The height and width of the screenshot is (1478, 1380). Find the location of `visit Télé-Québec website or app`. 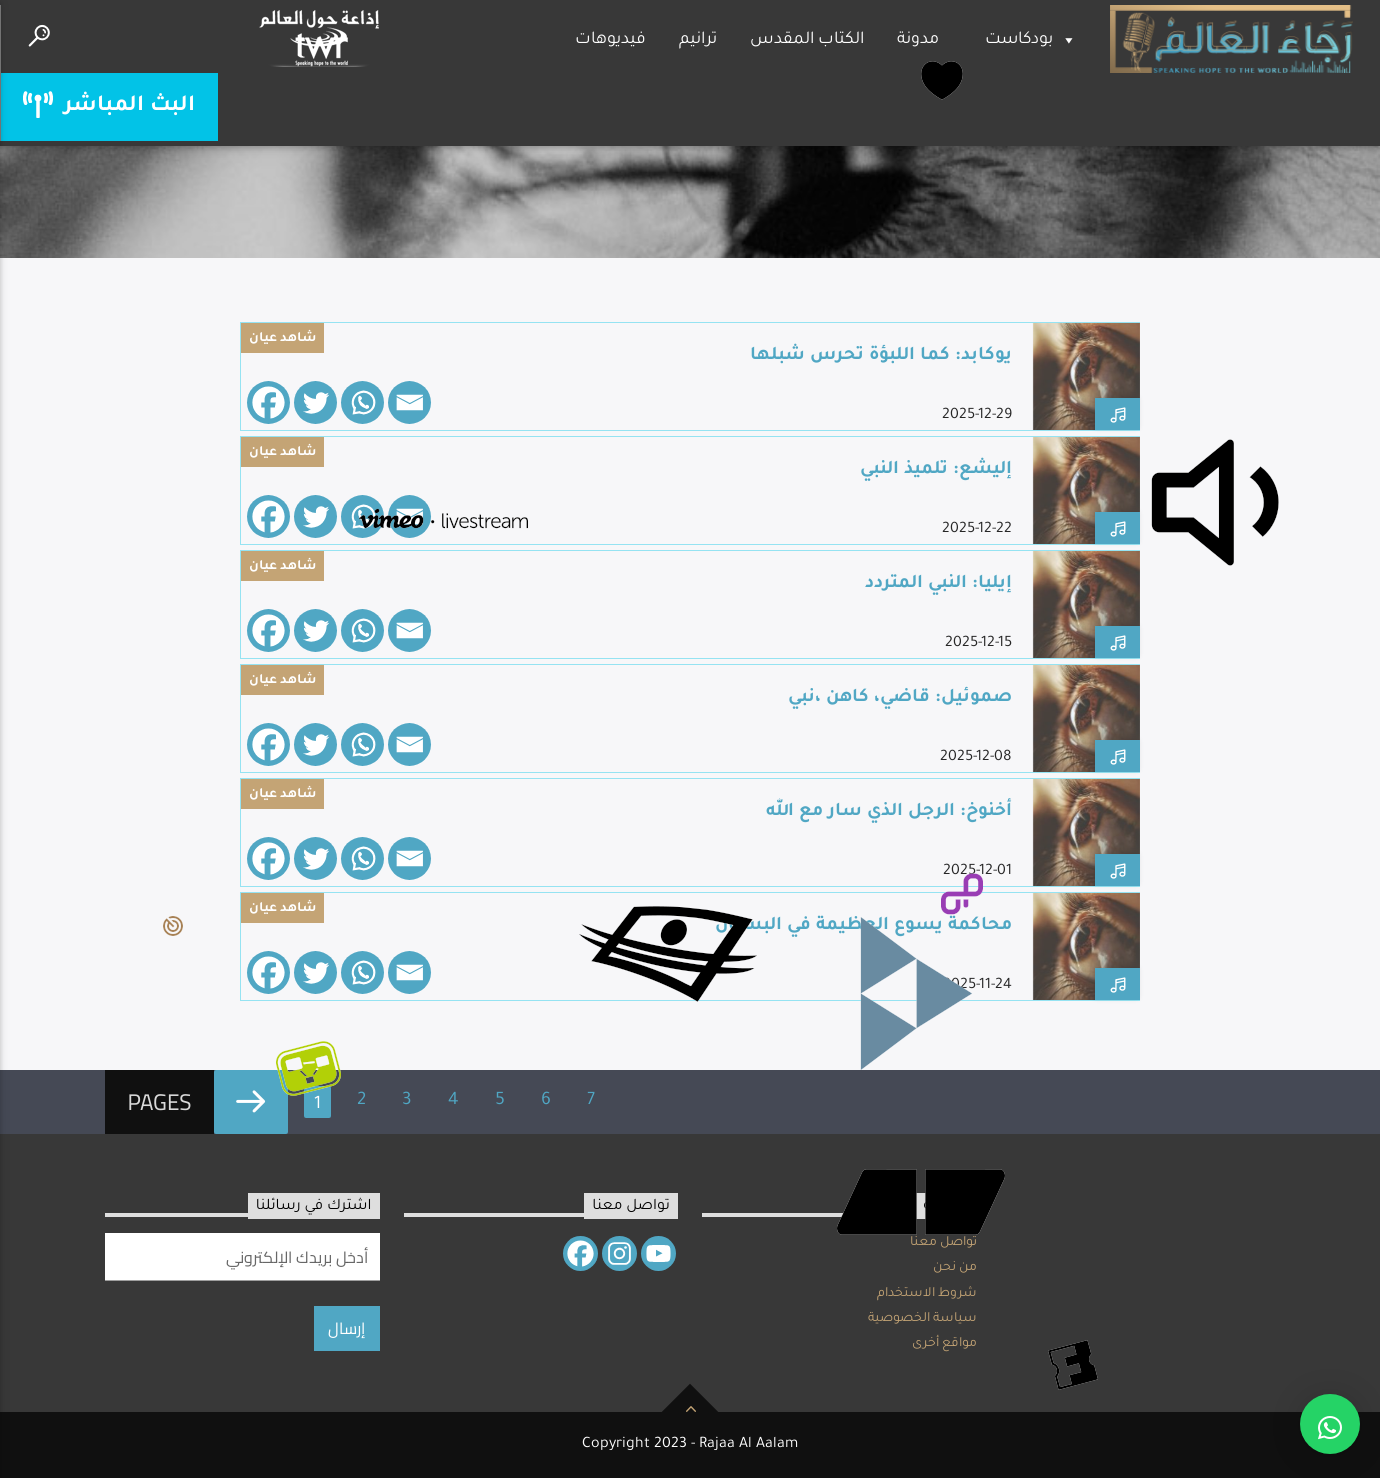

visit Télé-Québec website or app is located at coordinates (668, 954).